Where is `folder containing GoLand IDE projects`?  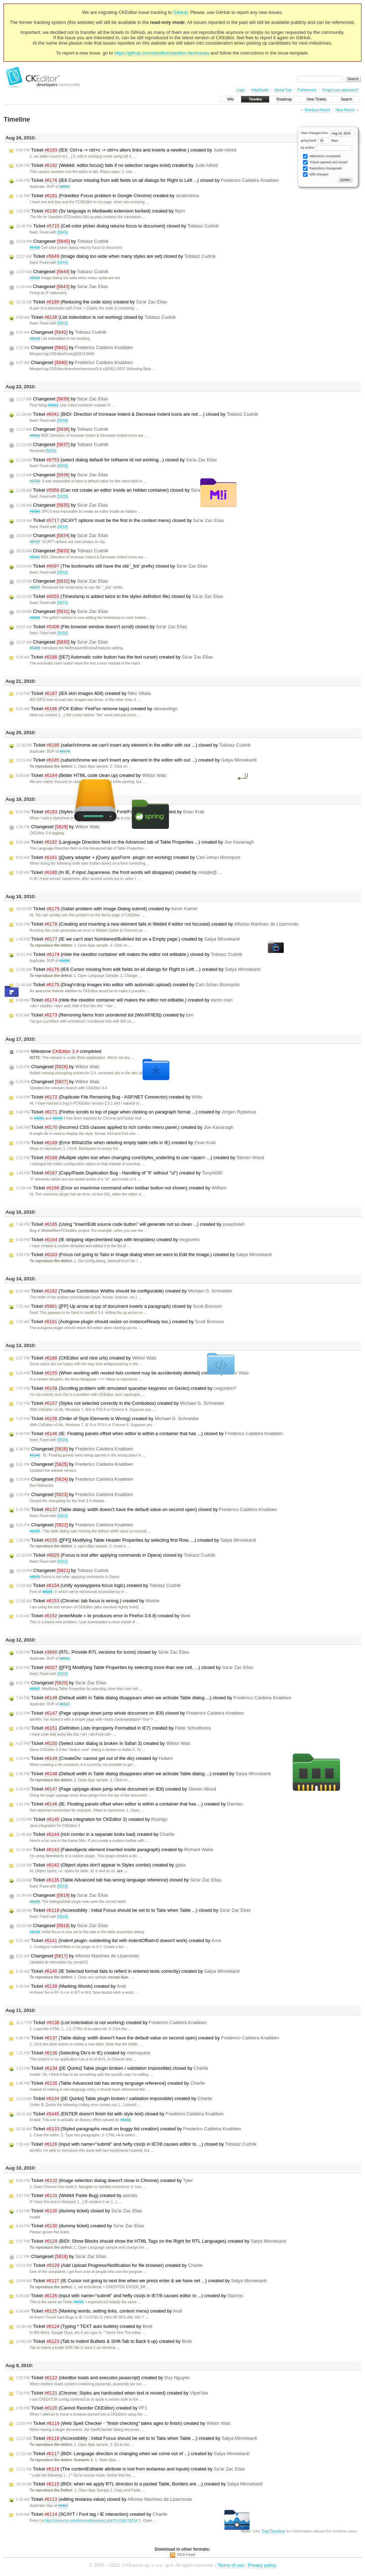
folder containing GoLand IDE projects is located at coordinates (276, 947).